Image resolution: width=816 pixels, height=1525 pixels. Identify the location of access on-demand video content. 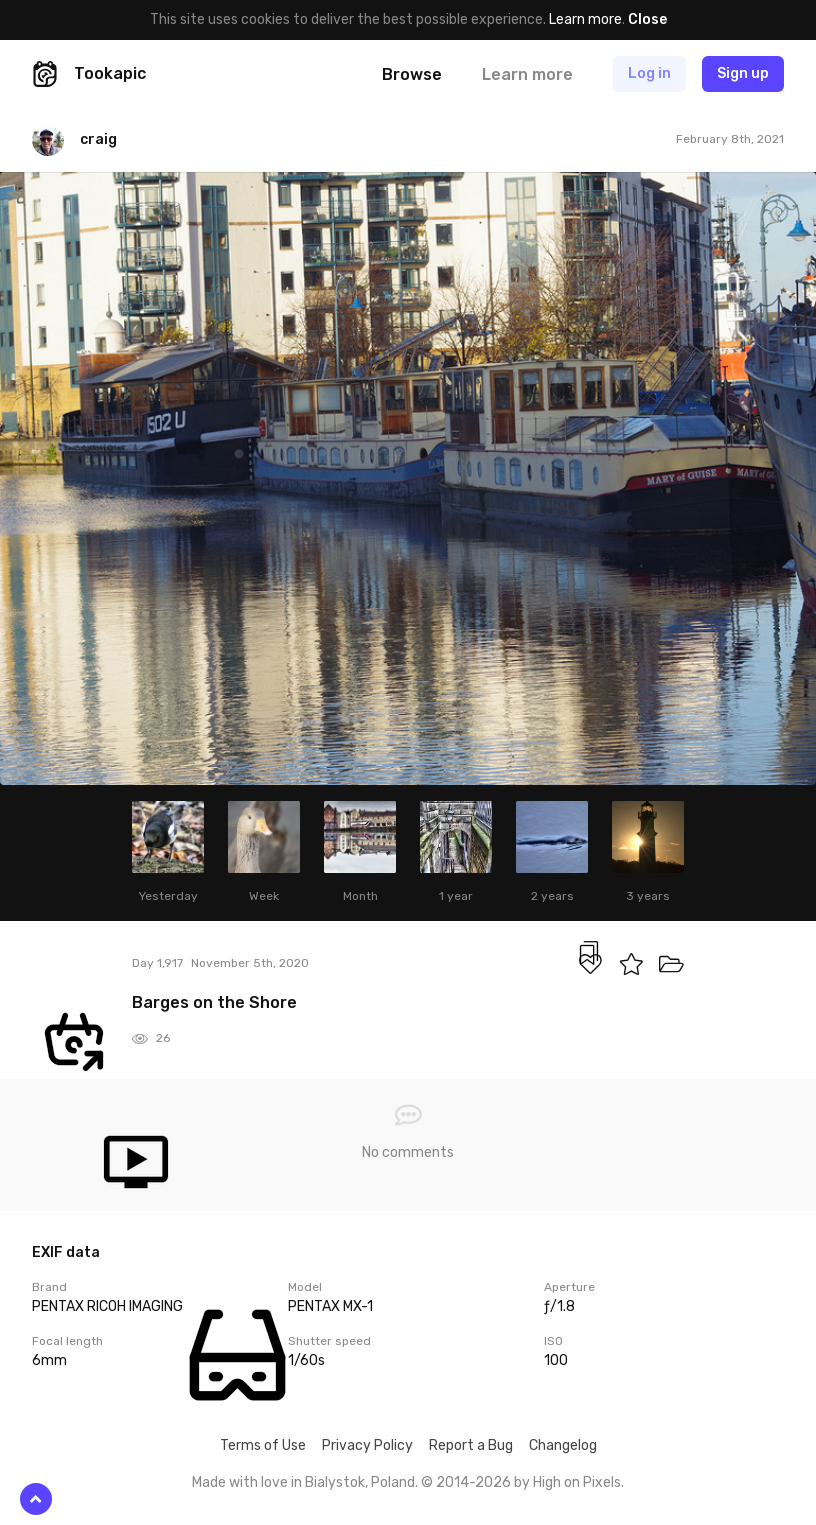
(136, 1162).